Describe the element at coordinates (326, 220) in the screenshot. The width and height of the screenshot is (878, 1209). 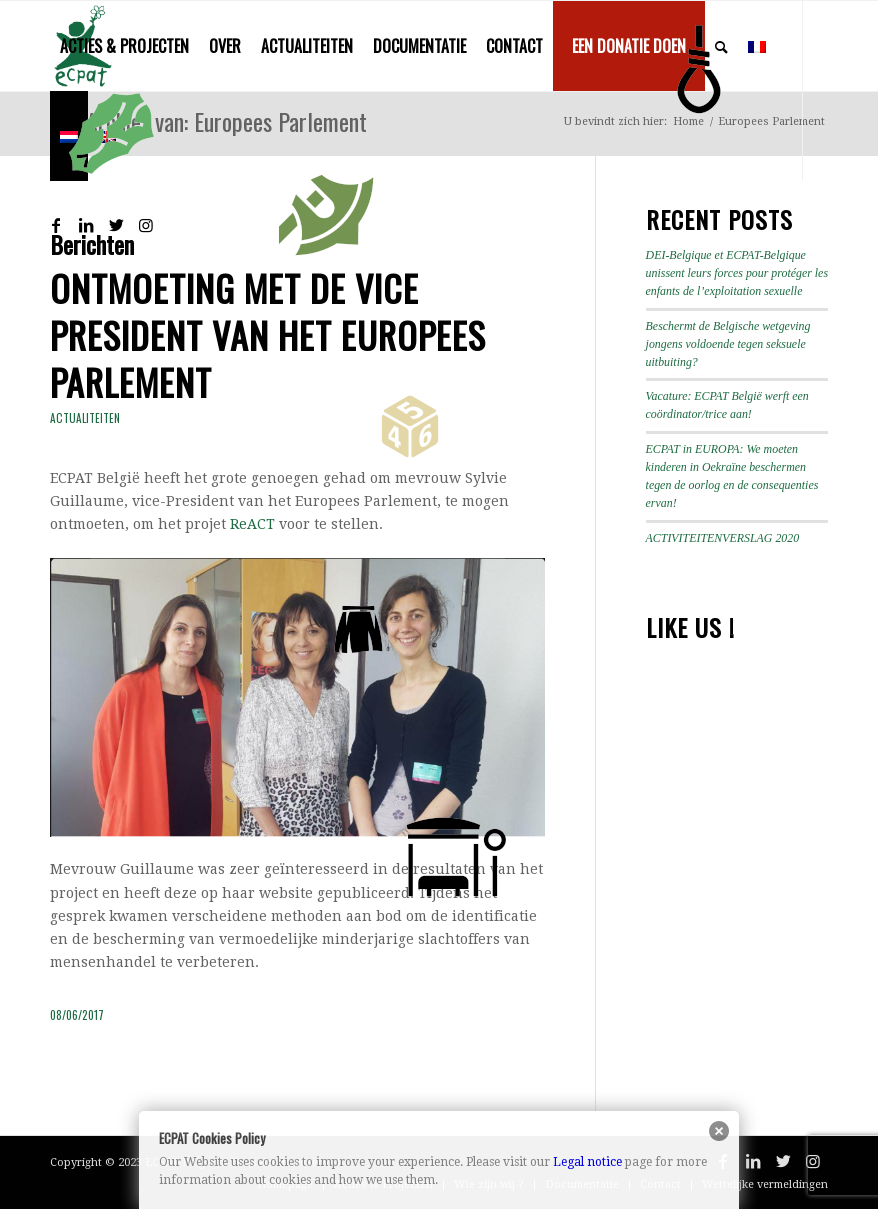
I see `select halberd weapon in game inventory` at that location.